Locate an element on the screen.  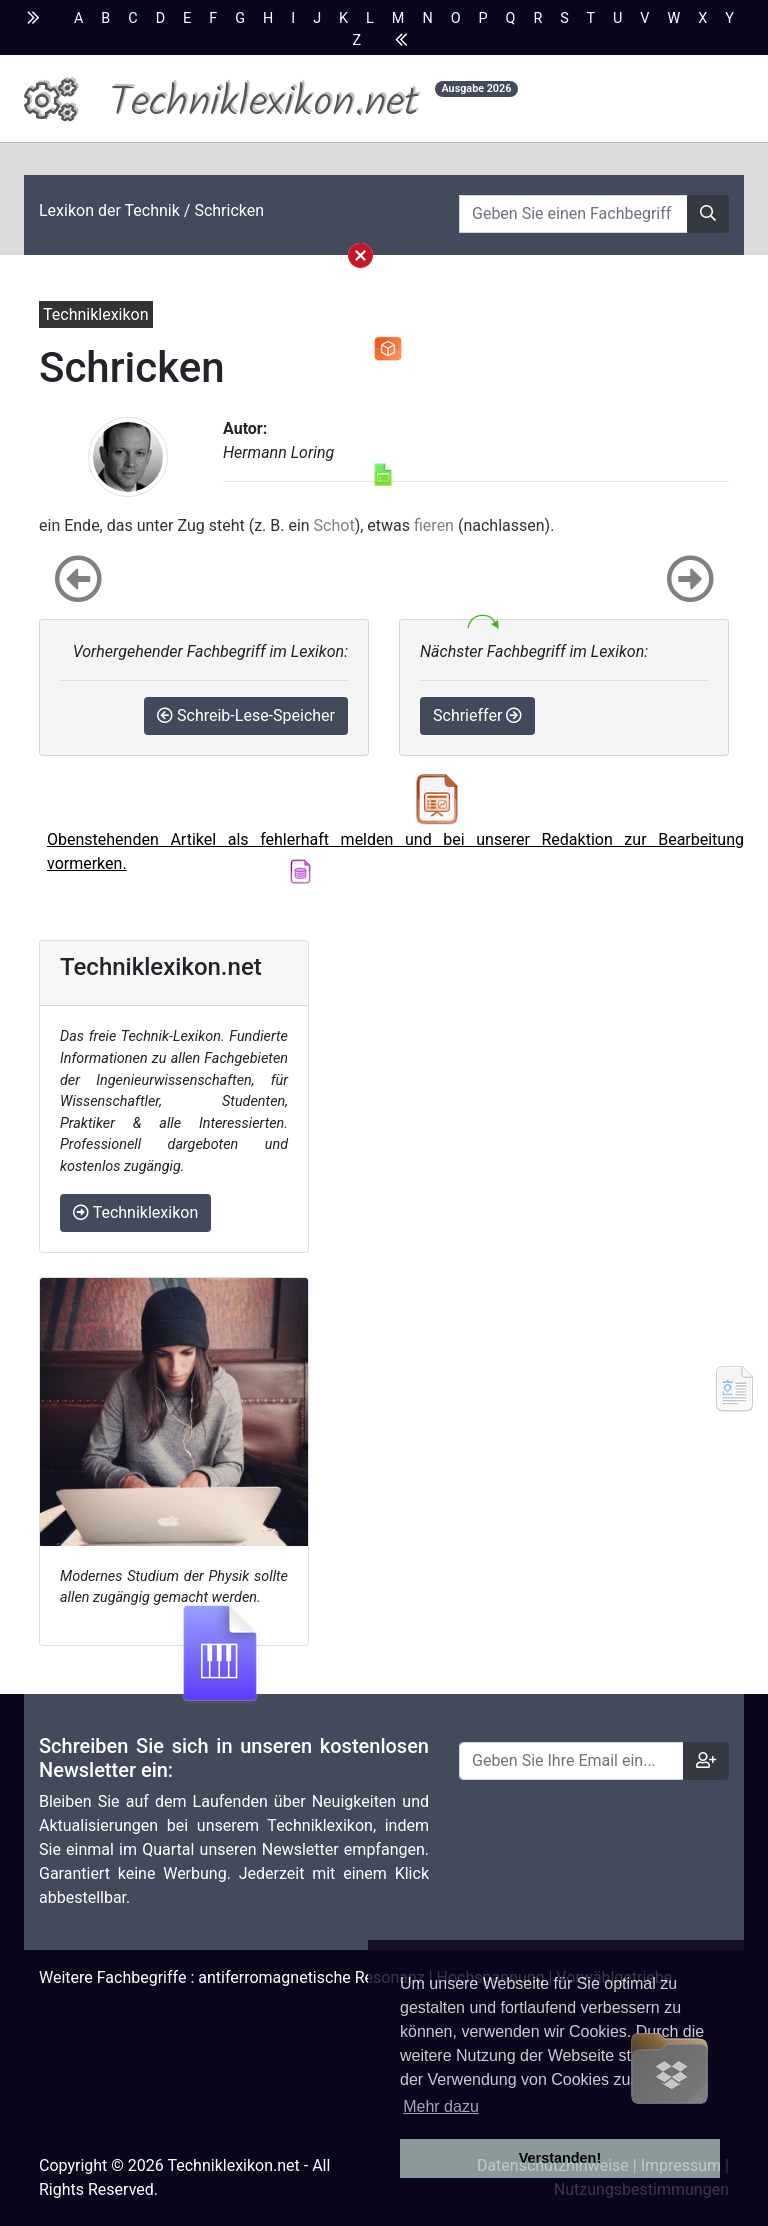
redo the last undone action is located at coordinates (483, 621).